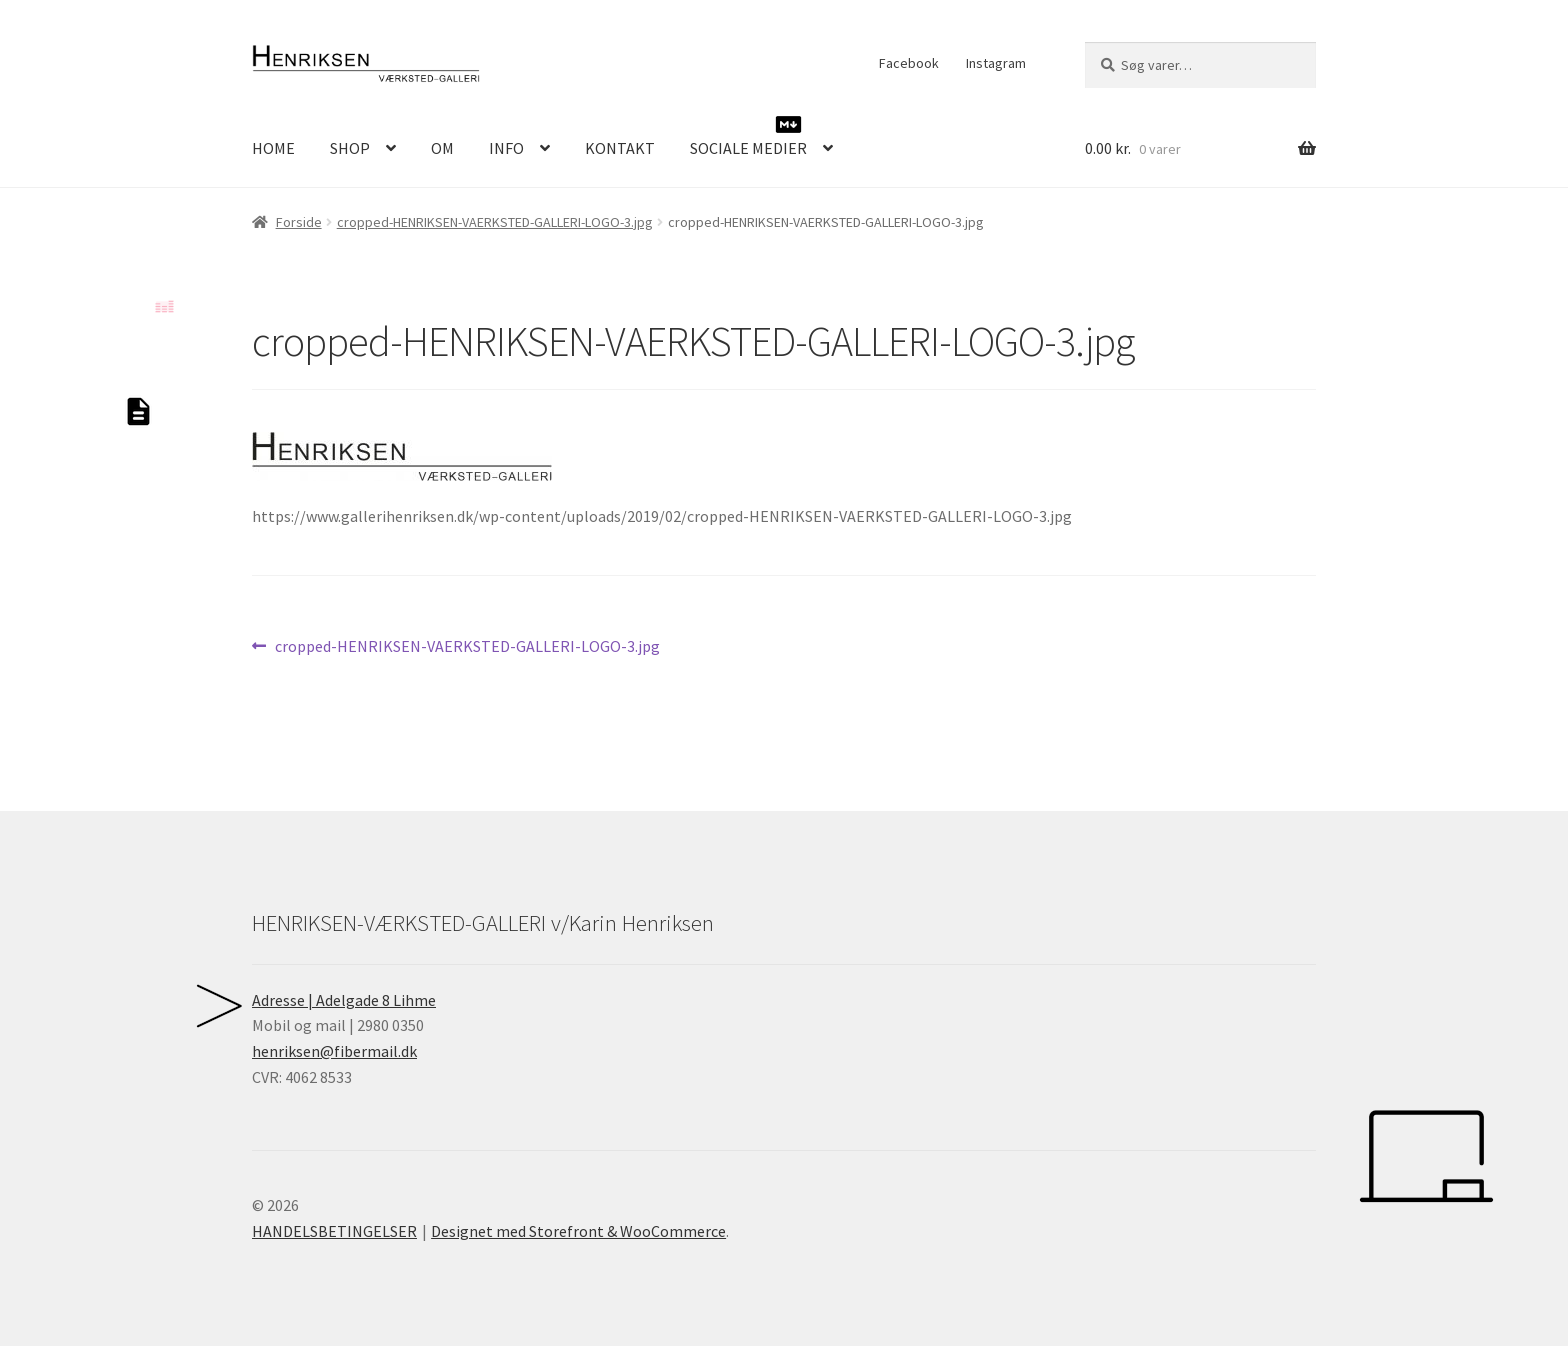 The image size is (1568, 1346). I want to click on adjust audio equalizer settings, so click(164, 306).